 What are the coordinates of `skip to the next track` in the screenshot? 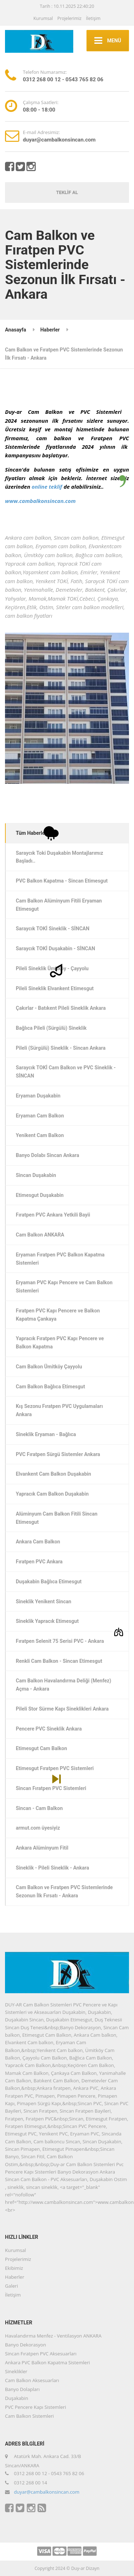 It's located at (56, 1779).